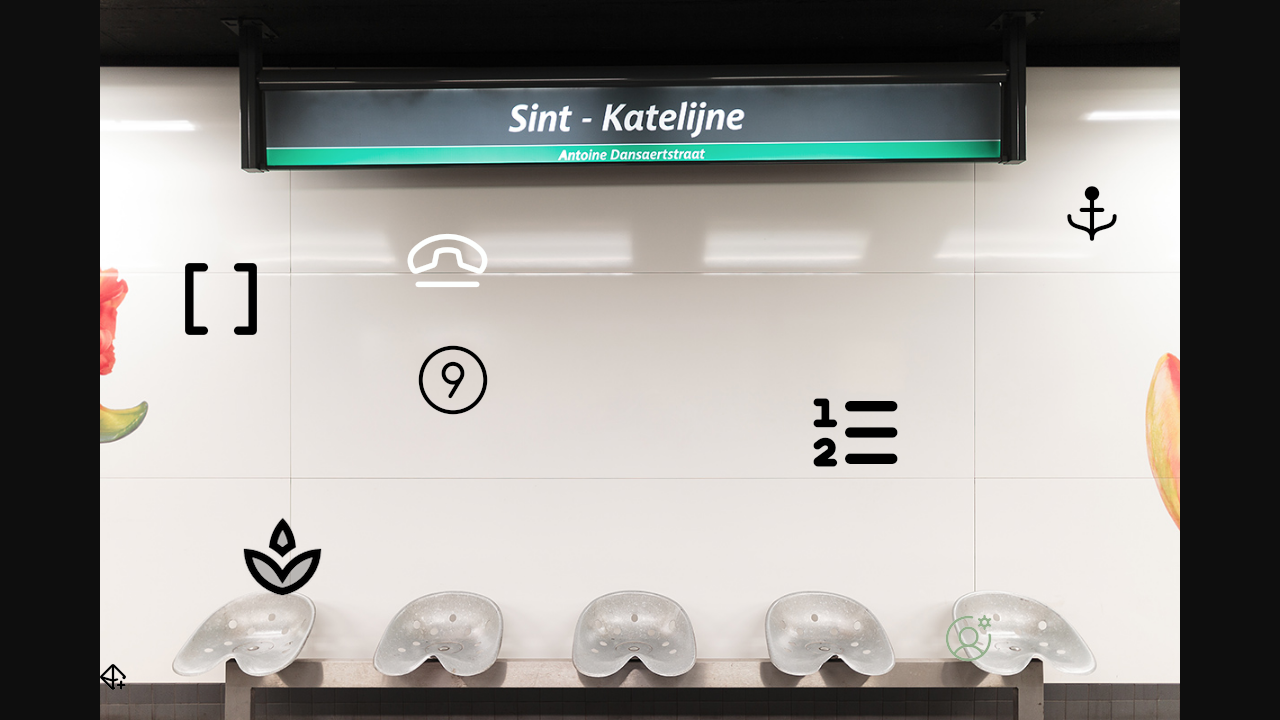 Image resolution: width=1280 pixels, height=720 pixels. Describe the element at coordinates (968, 638) in the screenshot. I see `access user profile settings` at that location.